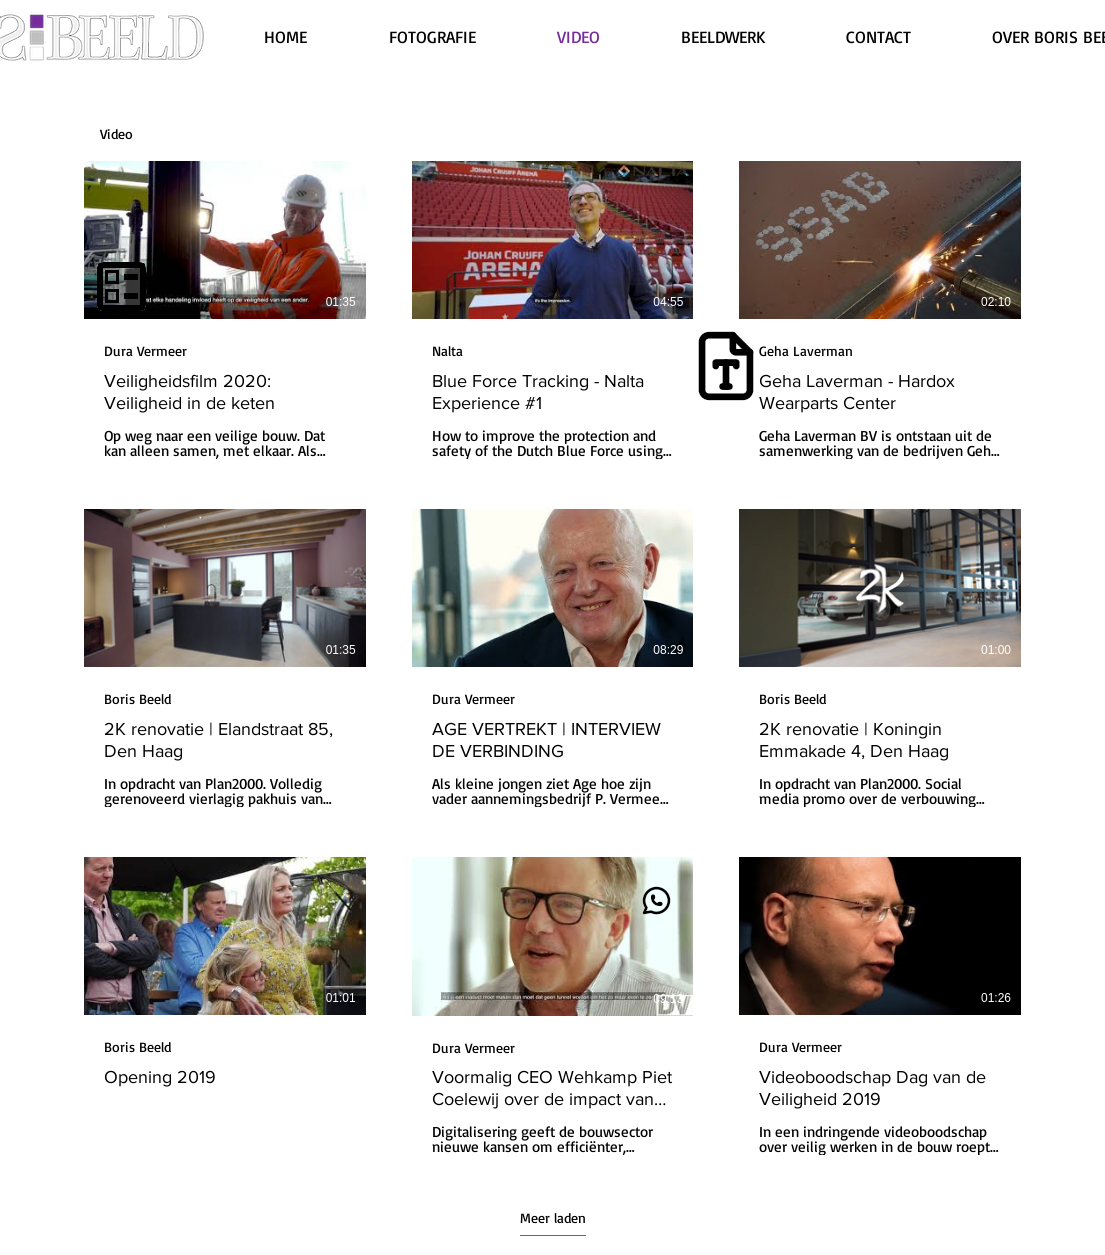 The height and width of the screenshot is (1255, 1105). Describe the element at coordinates (656, 900) in the screenshot. I see `open WhatsApp messaging app` at that location.